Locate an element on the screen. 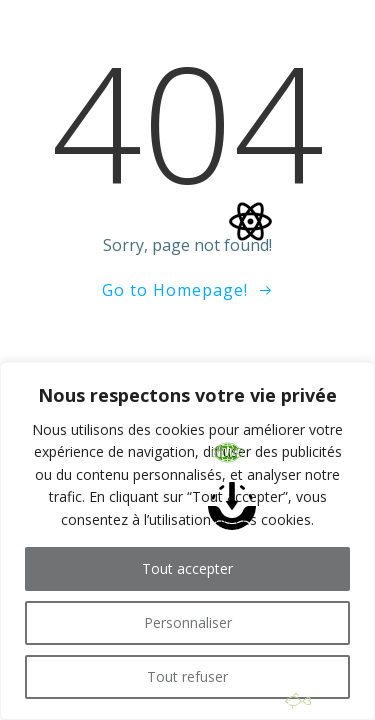 The image size is (375, 720). react.js framework logo is located at coordinates (250, 221).